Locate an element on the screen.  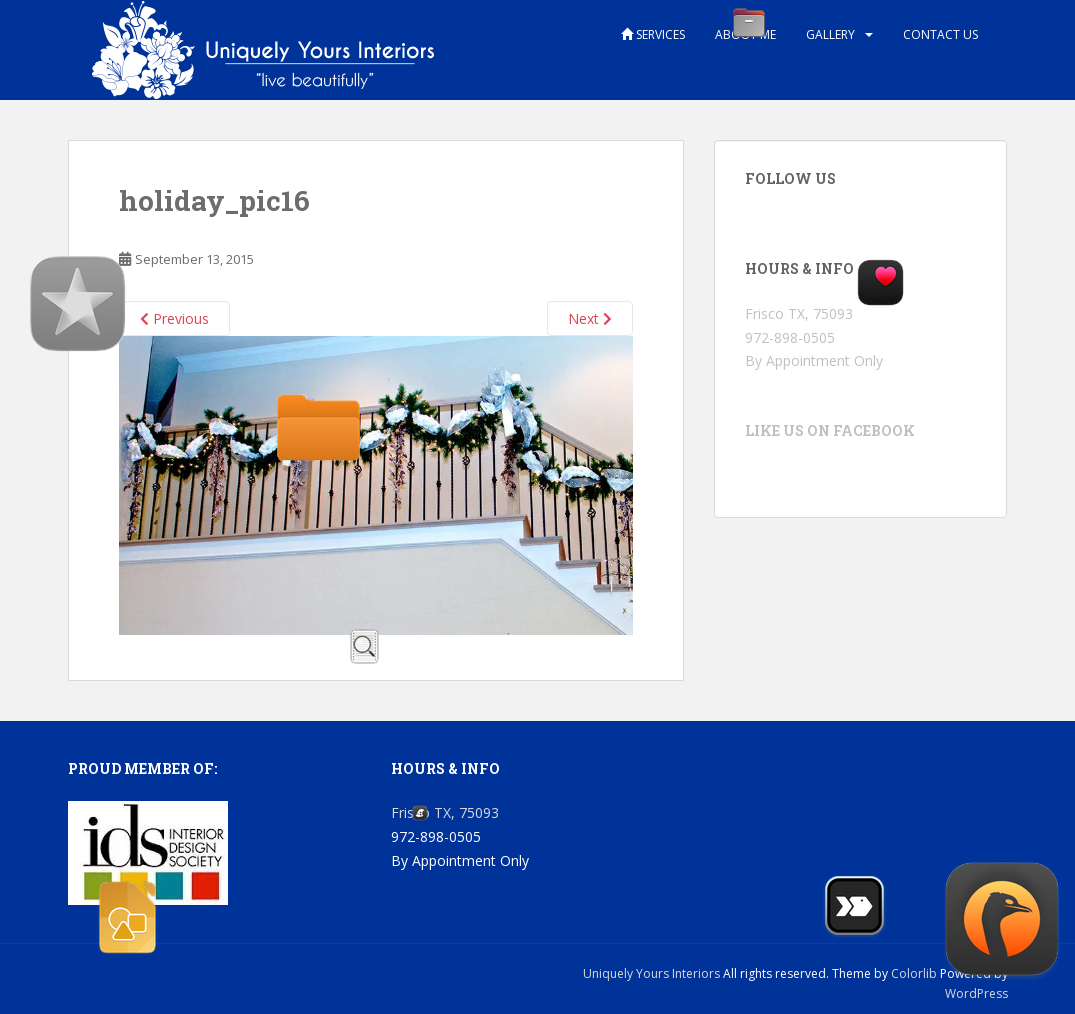
open fish shell terminal application is located at coordinates (854, 905).